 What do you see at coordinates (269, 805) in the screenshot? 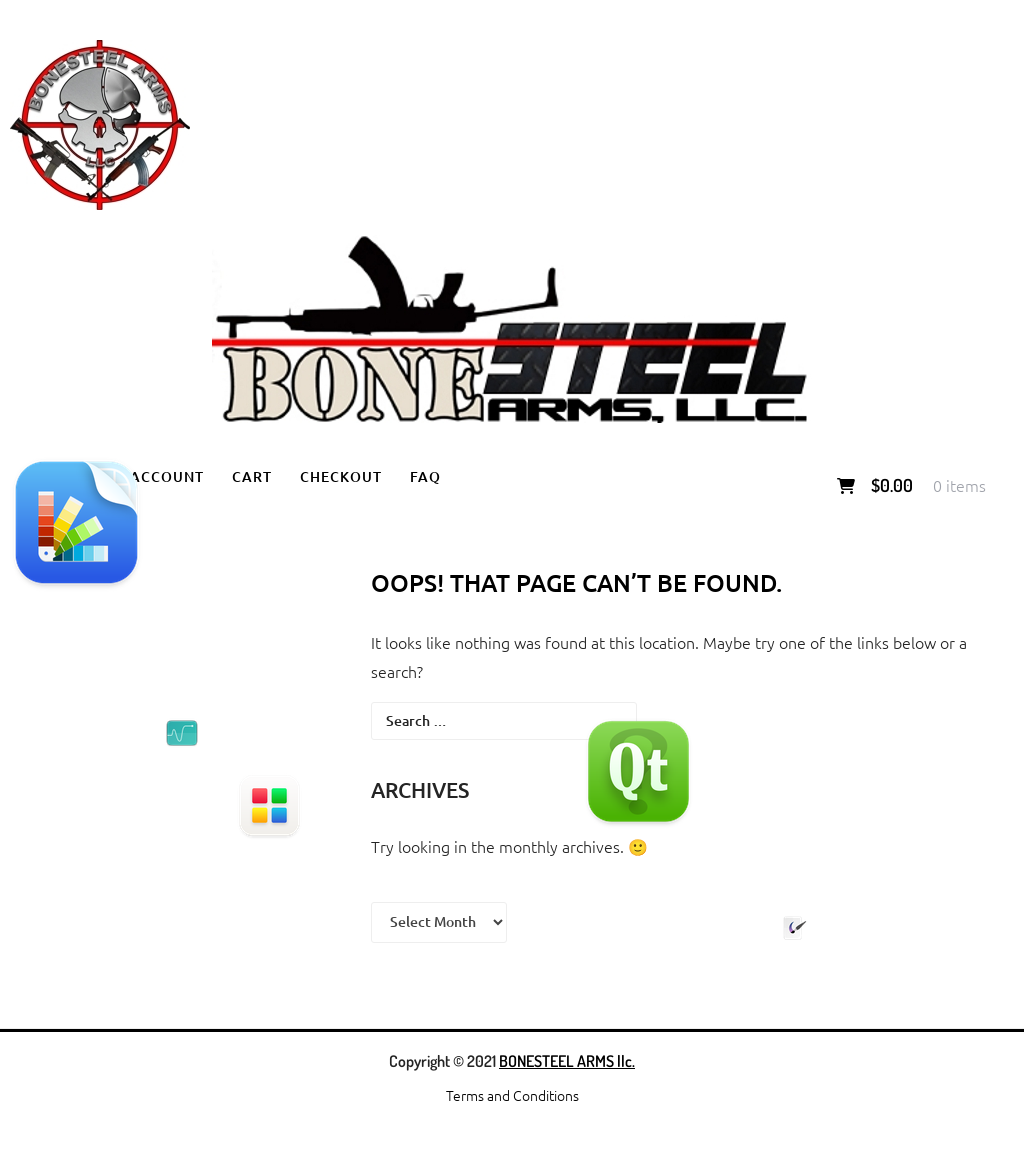
I see `open Code::Blocks IDE application` at bounding box center [269, 805].